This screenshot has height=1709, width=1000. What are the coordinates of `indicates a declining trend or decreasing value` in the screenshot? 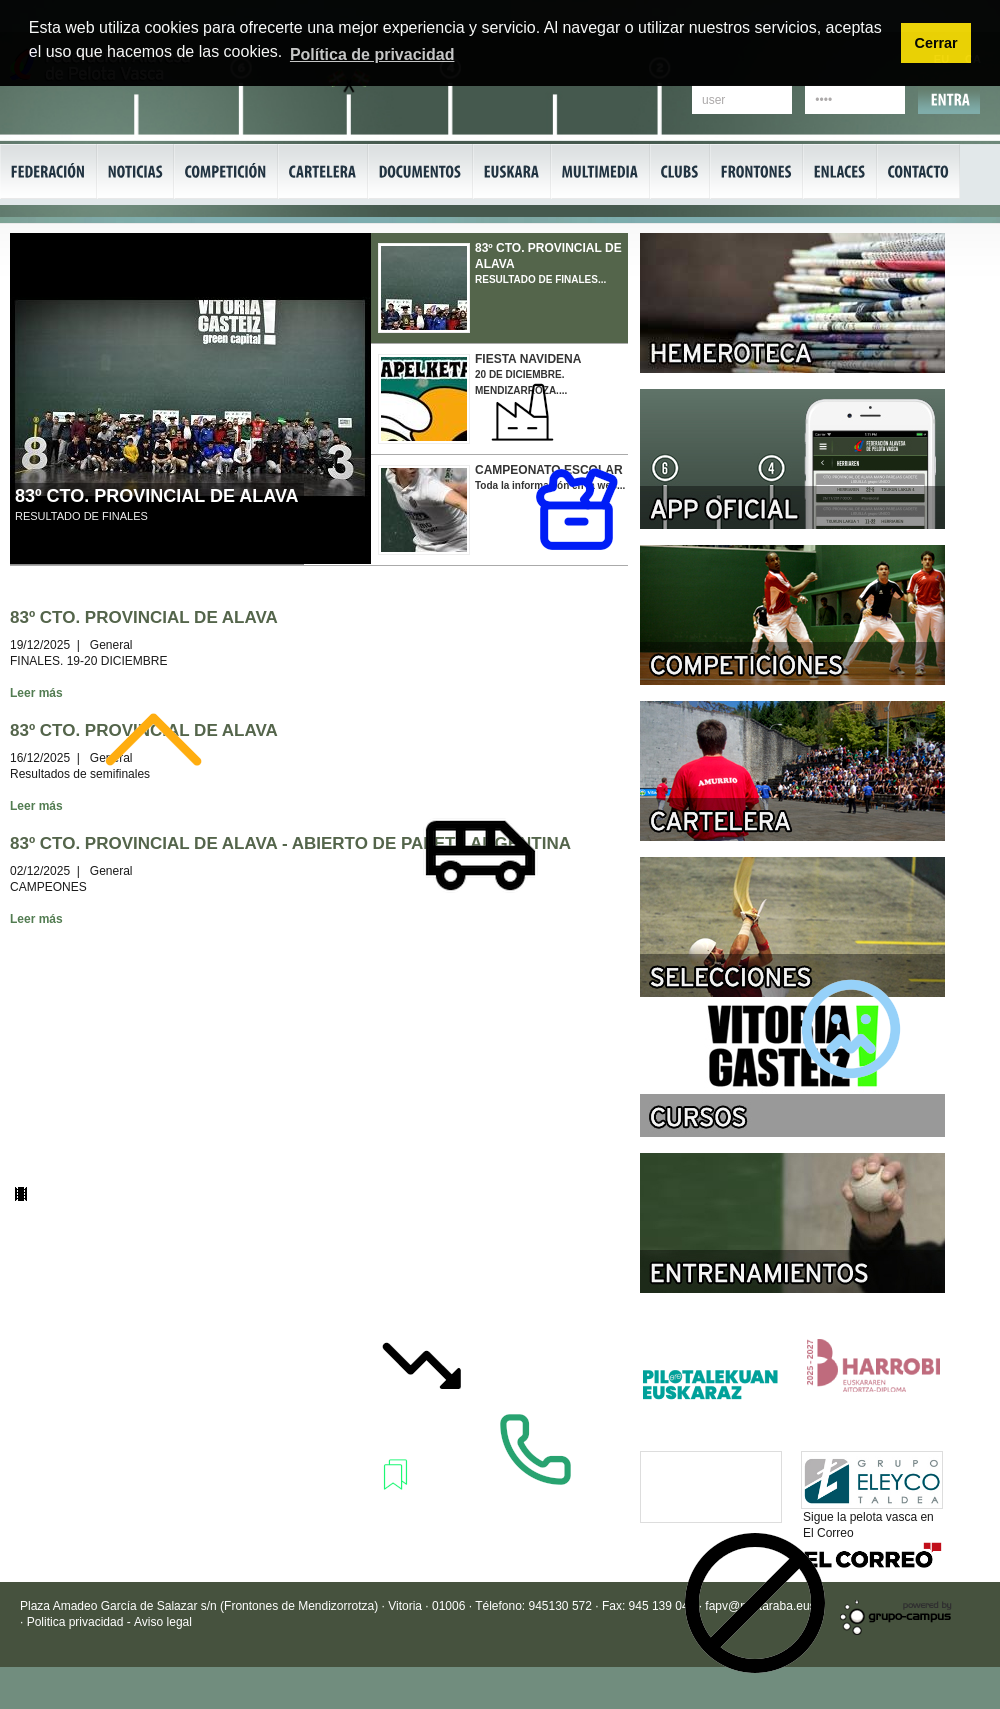 It's located at (421, 1365).